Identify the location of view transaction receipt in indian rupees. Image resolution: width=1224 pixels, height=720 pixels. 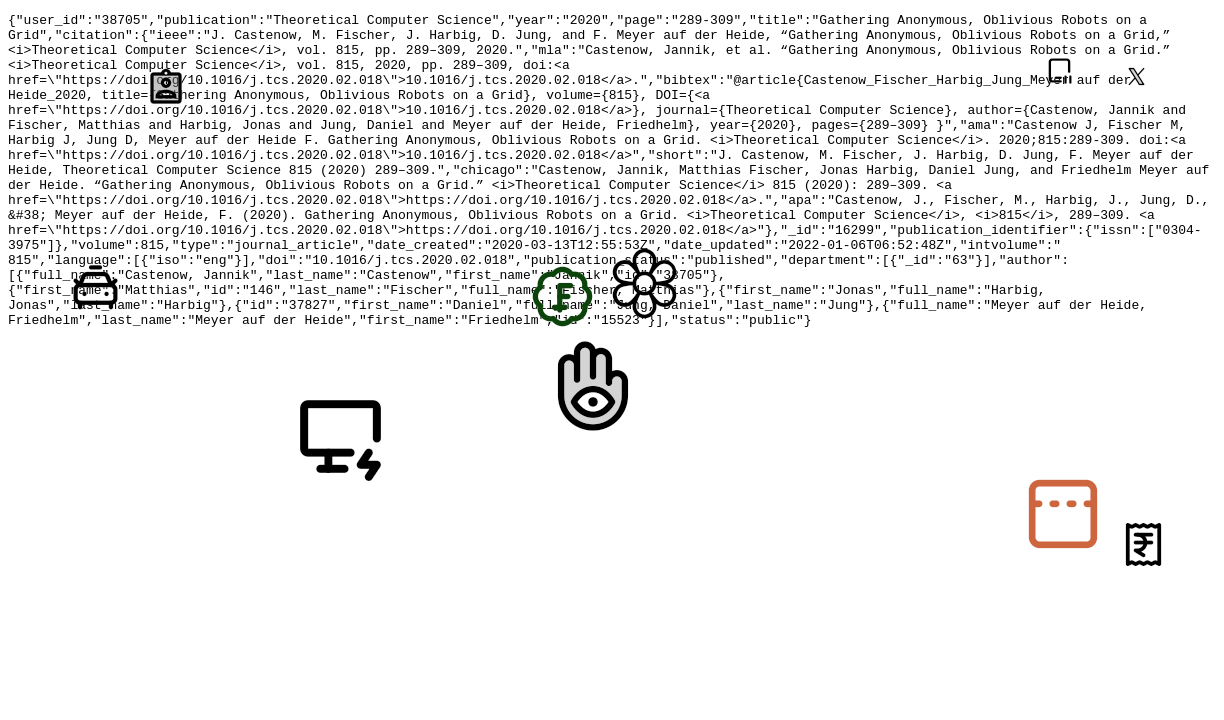
(1143, 544).